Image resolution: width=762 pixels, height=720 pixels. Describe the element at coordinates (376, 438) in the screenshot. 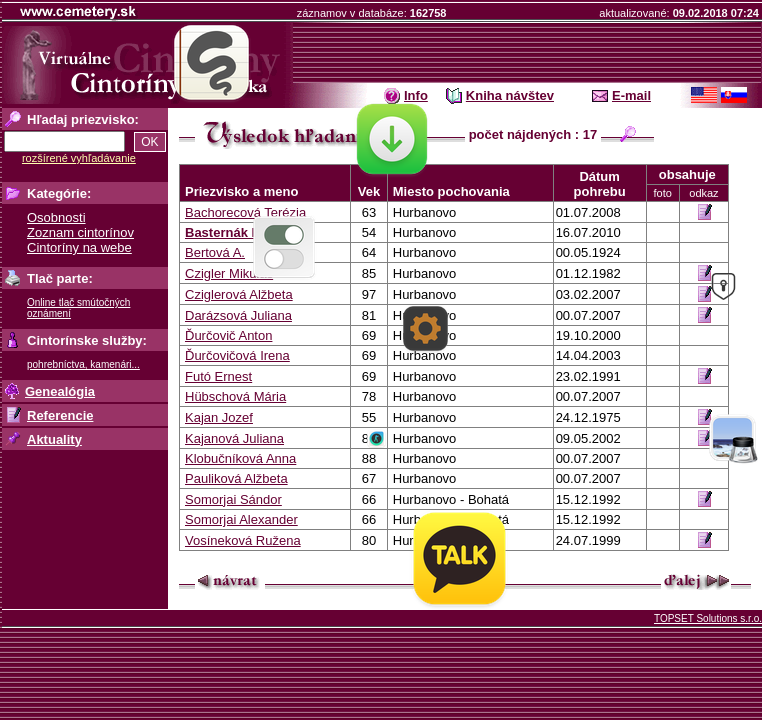

I see `open css editing application` at that location.